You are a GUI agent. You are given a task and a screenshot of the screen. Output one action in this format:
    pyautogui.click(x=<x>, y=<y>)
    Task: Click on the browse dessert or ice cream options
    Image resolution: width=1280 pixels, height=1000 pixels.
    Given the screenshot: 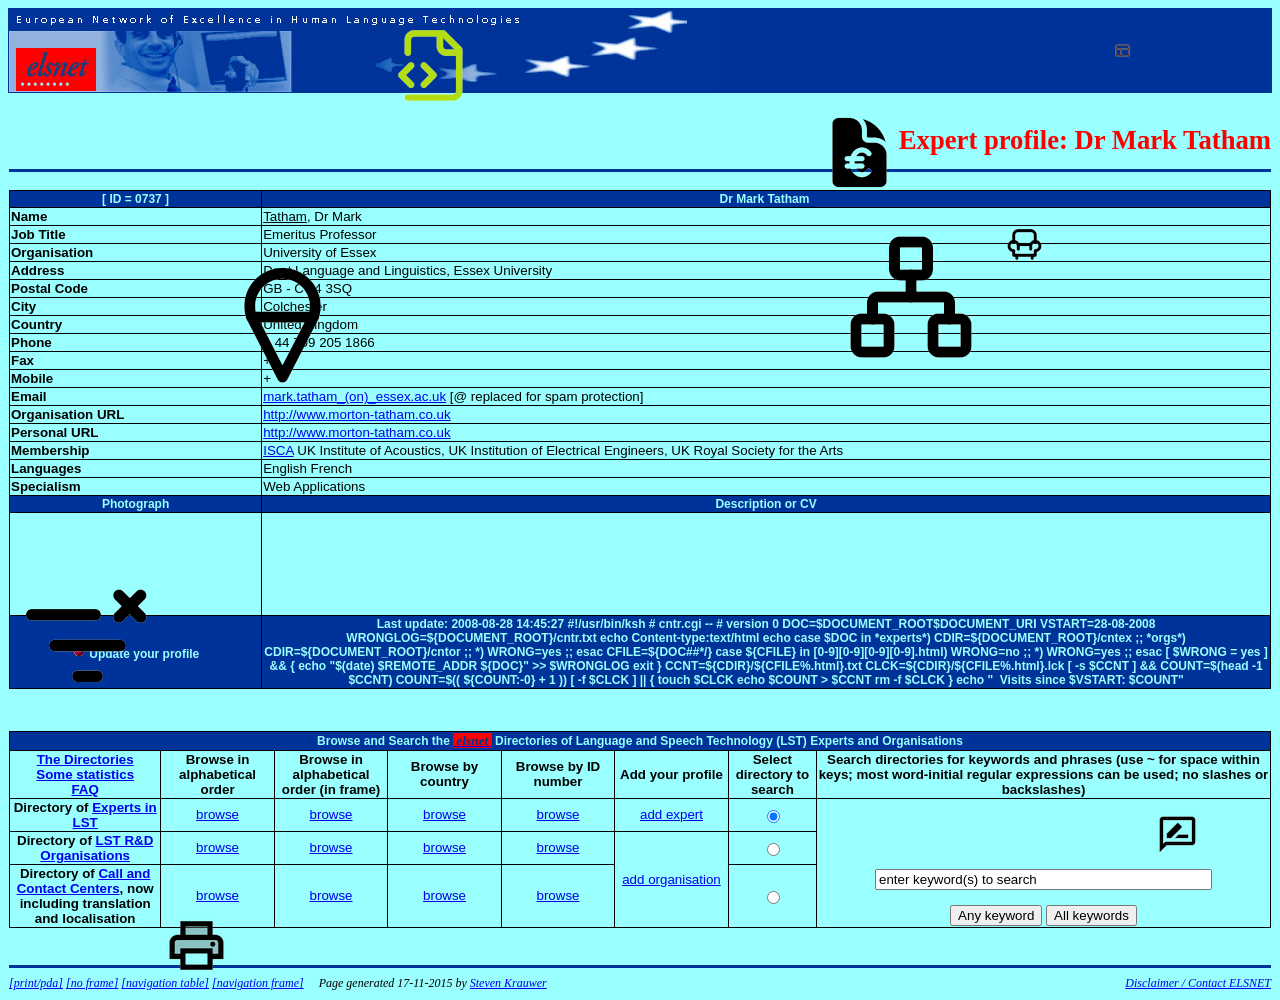 What is the action you would take?
    pyautogui.click(x=282, y=322)
    